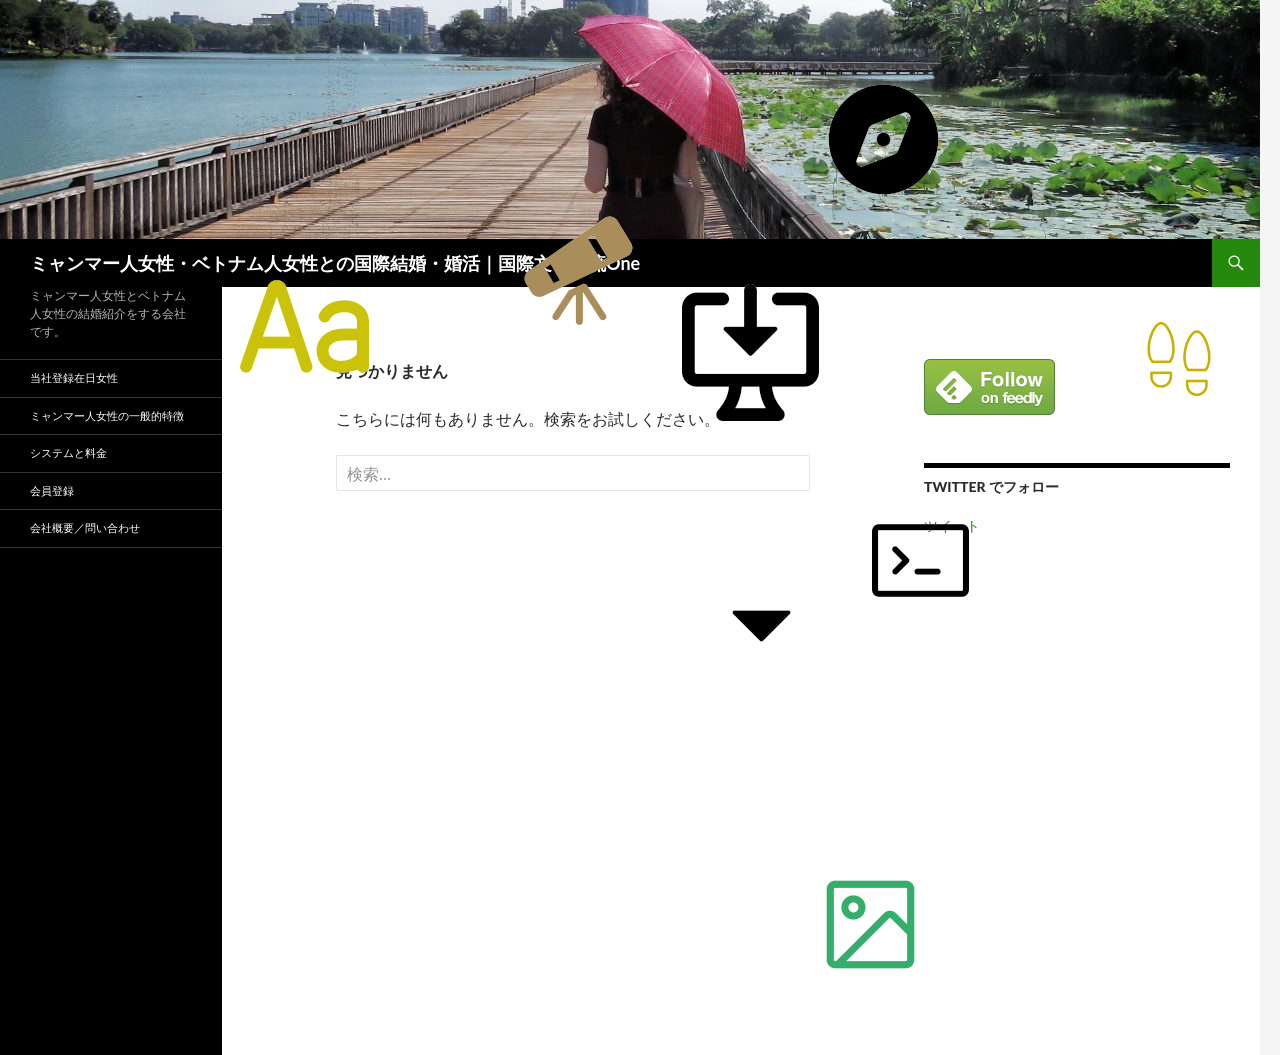  Describe the element at coordinates (883, 139) in the screenshot. I see `access navigation or direction features` at that location.